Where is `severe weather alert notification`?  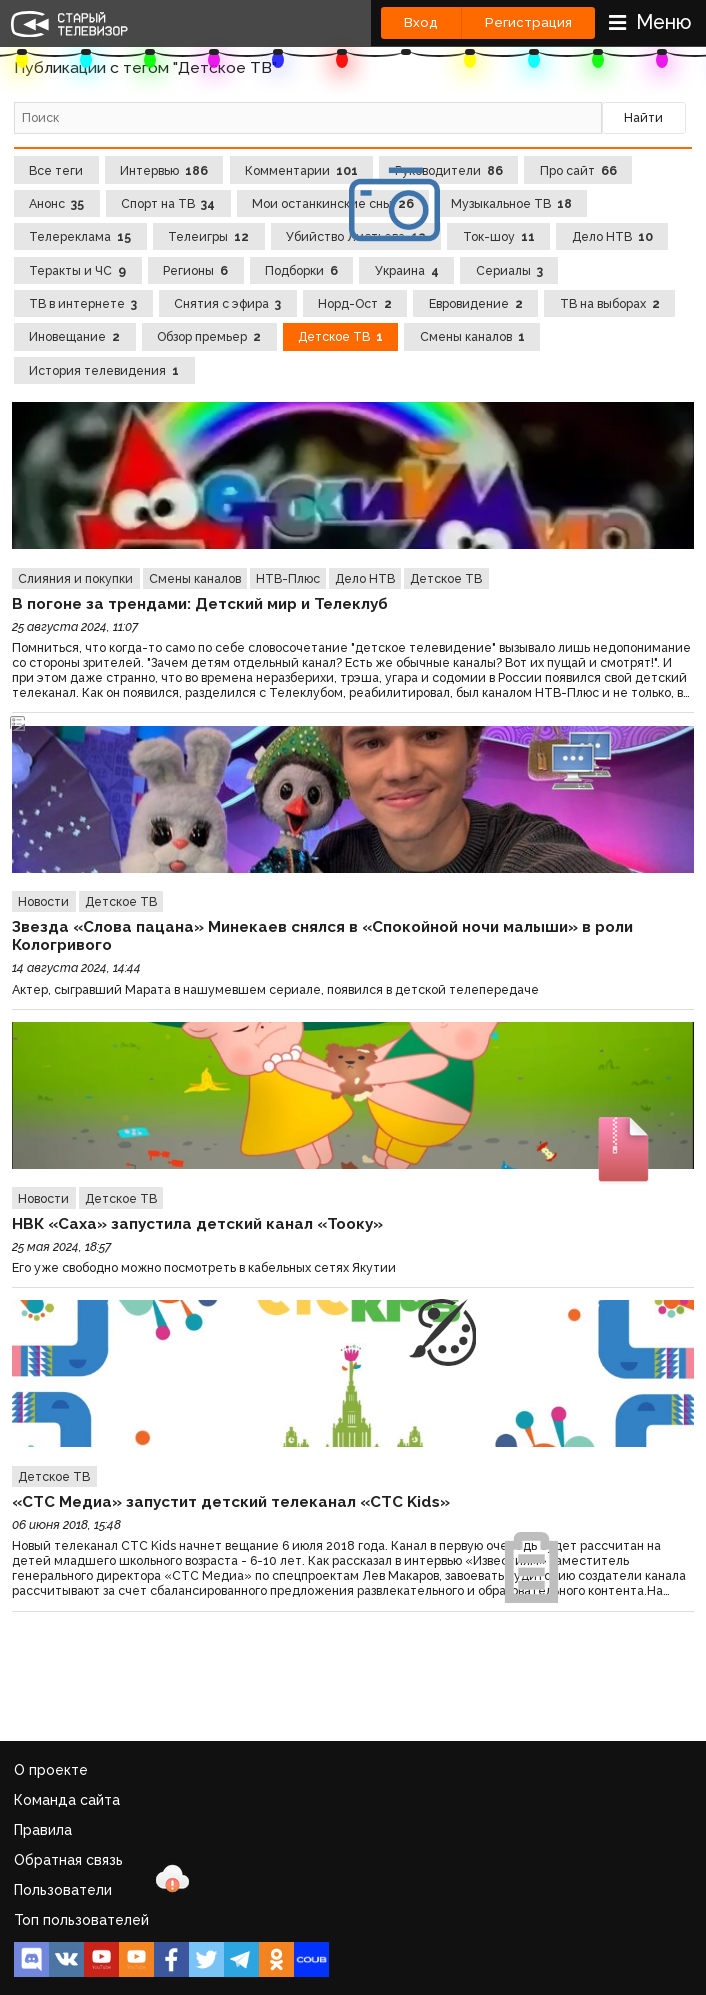
severe weather alert notification is located at coordinates (172, 1878).